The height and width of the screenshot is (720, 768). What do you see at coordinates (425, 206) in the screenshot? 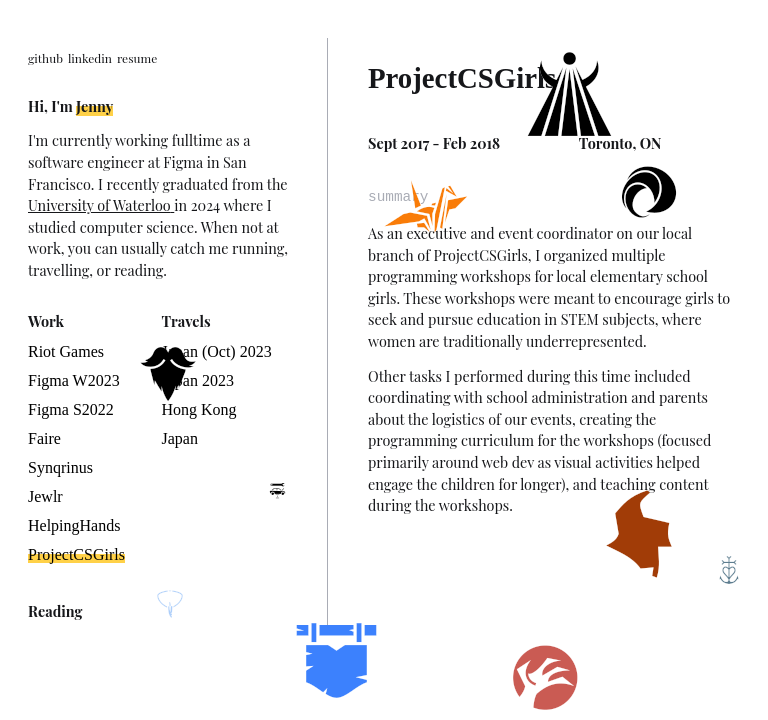
I see `origami or paper crafting feature` at bounding box center [425, 206].